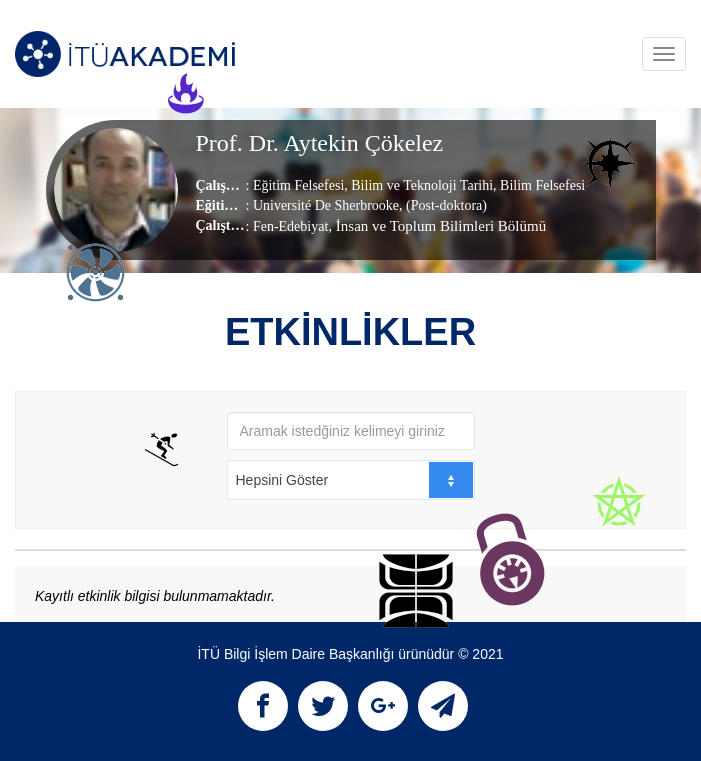 Image resolution: width=701 pixels, height=761 pixels. I want to click on access skiing or winter sports activities, so click(161, 449).